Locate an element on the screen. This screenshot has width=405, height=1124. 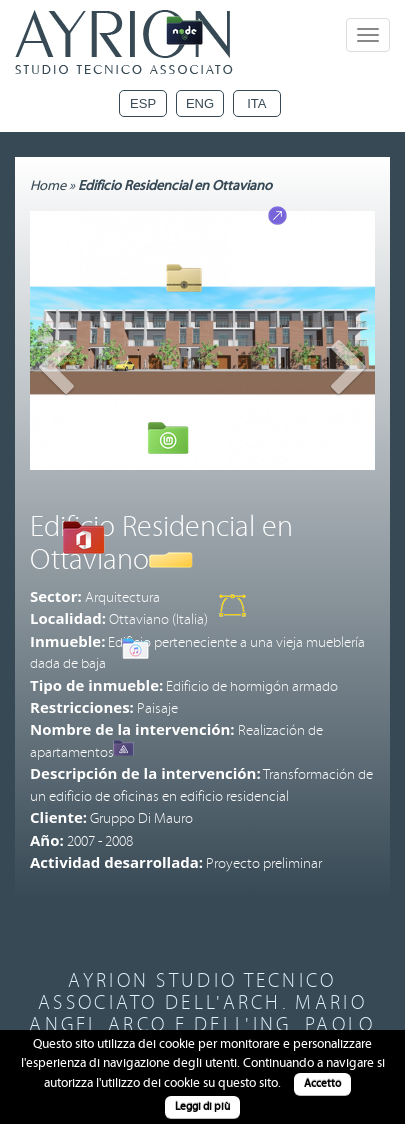
open microsoft office documents folder is located at coordinates (83, 538).